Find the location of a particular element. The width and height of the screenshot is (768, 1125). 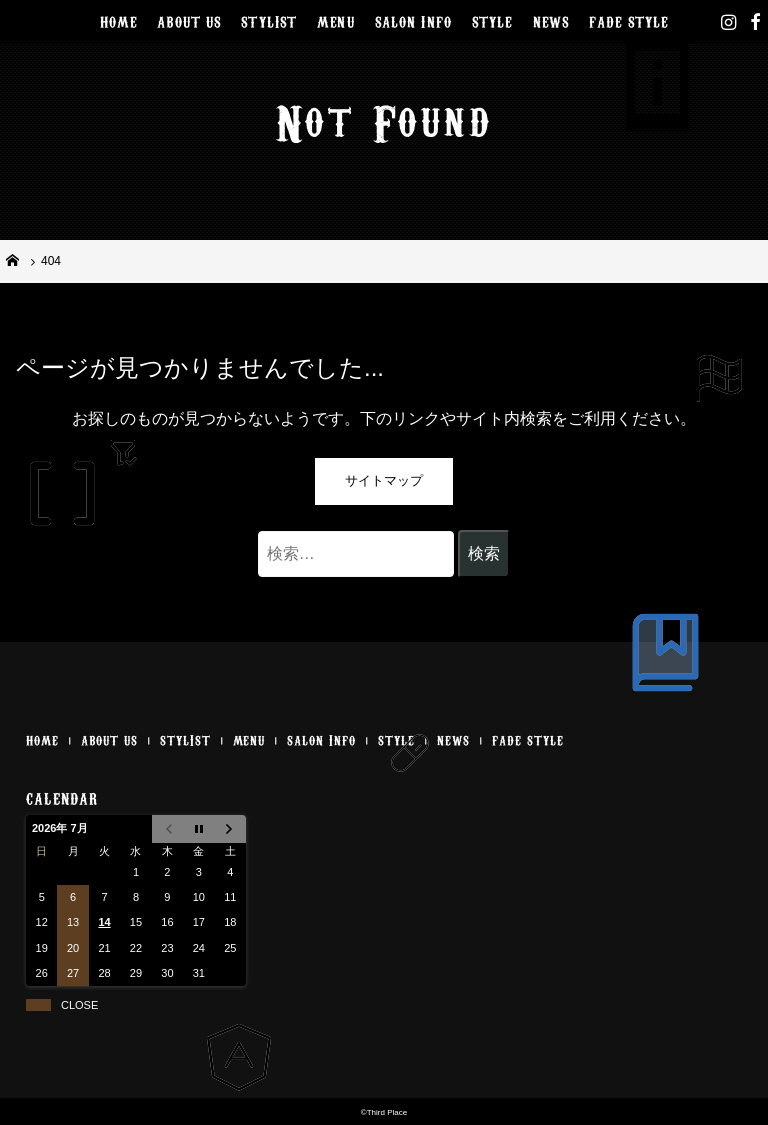

access medication reminders or health tracking is located at coordinates (410, 753).